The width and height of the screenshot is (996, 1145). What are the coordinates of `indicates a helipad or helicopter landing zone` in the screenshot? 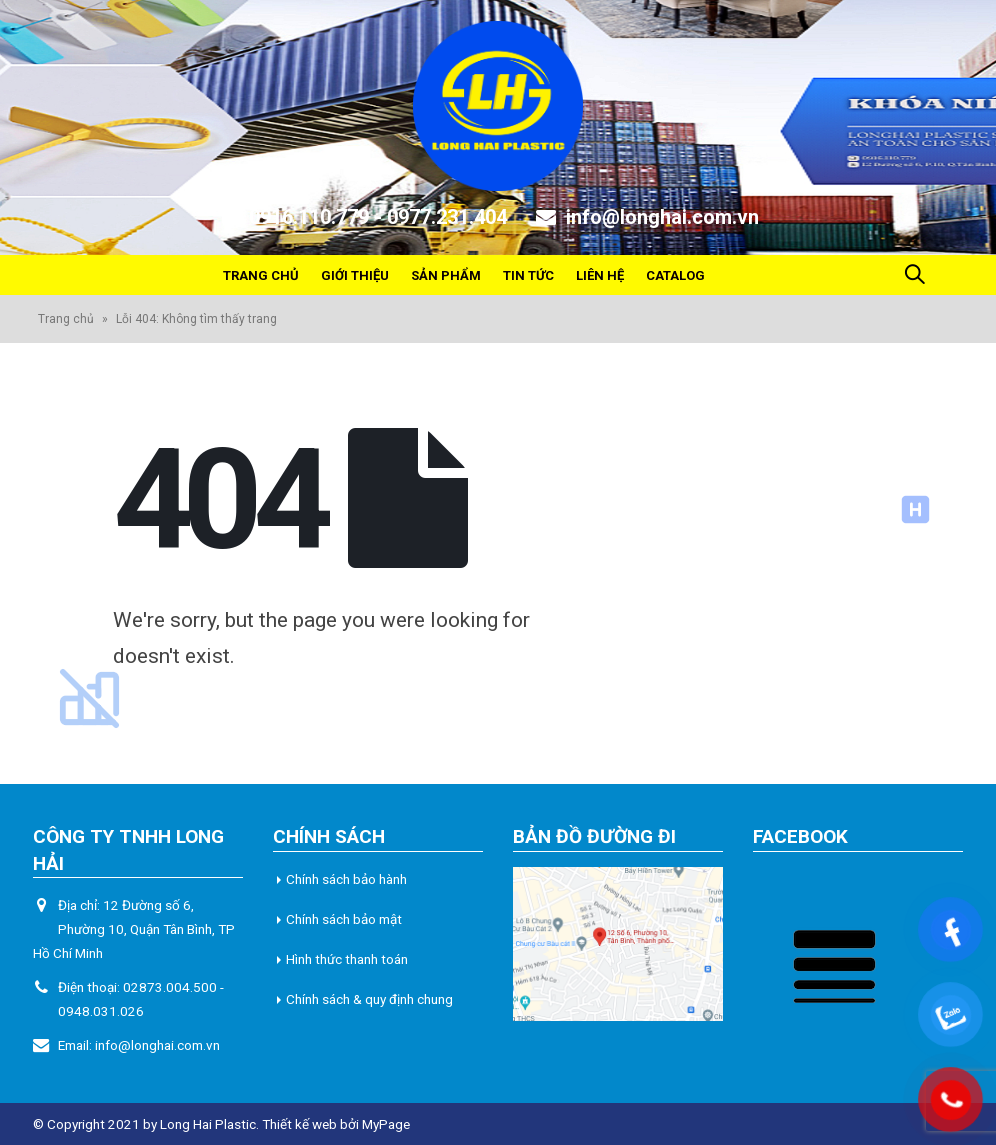 It's located at (915, 509).